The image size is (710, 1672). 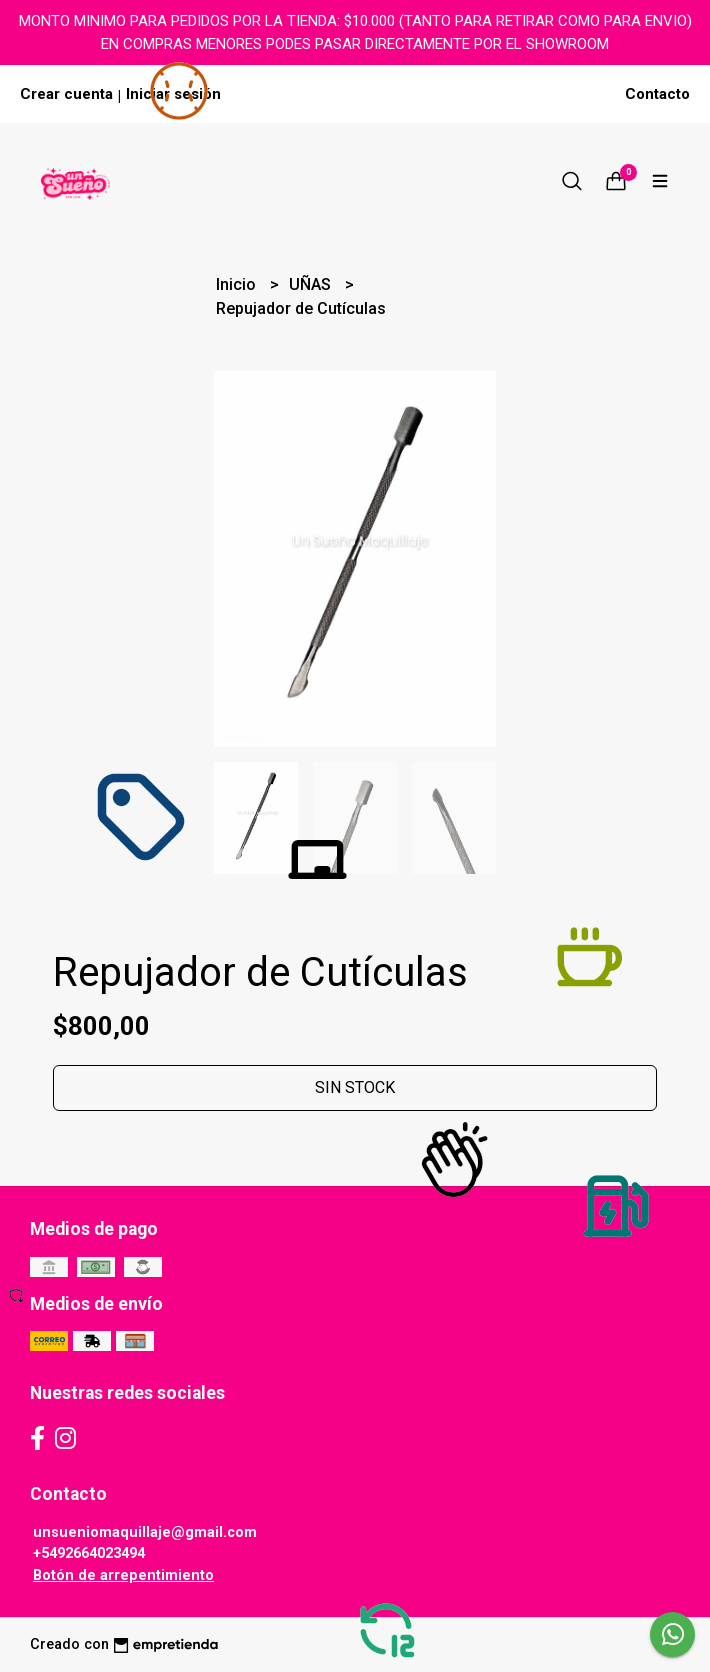 What do you see at coordinates (587, 959) in the screenshot?
I see `find nearby coffee shops or cafes` at bounding box center [587, 959].